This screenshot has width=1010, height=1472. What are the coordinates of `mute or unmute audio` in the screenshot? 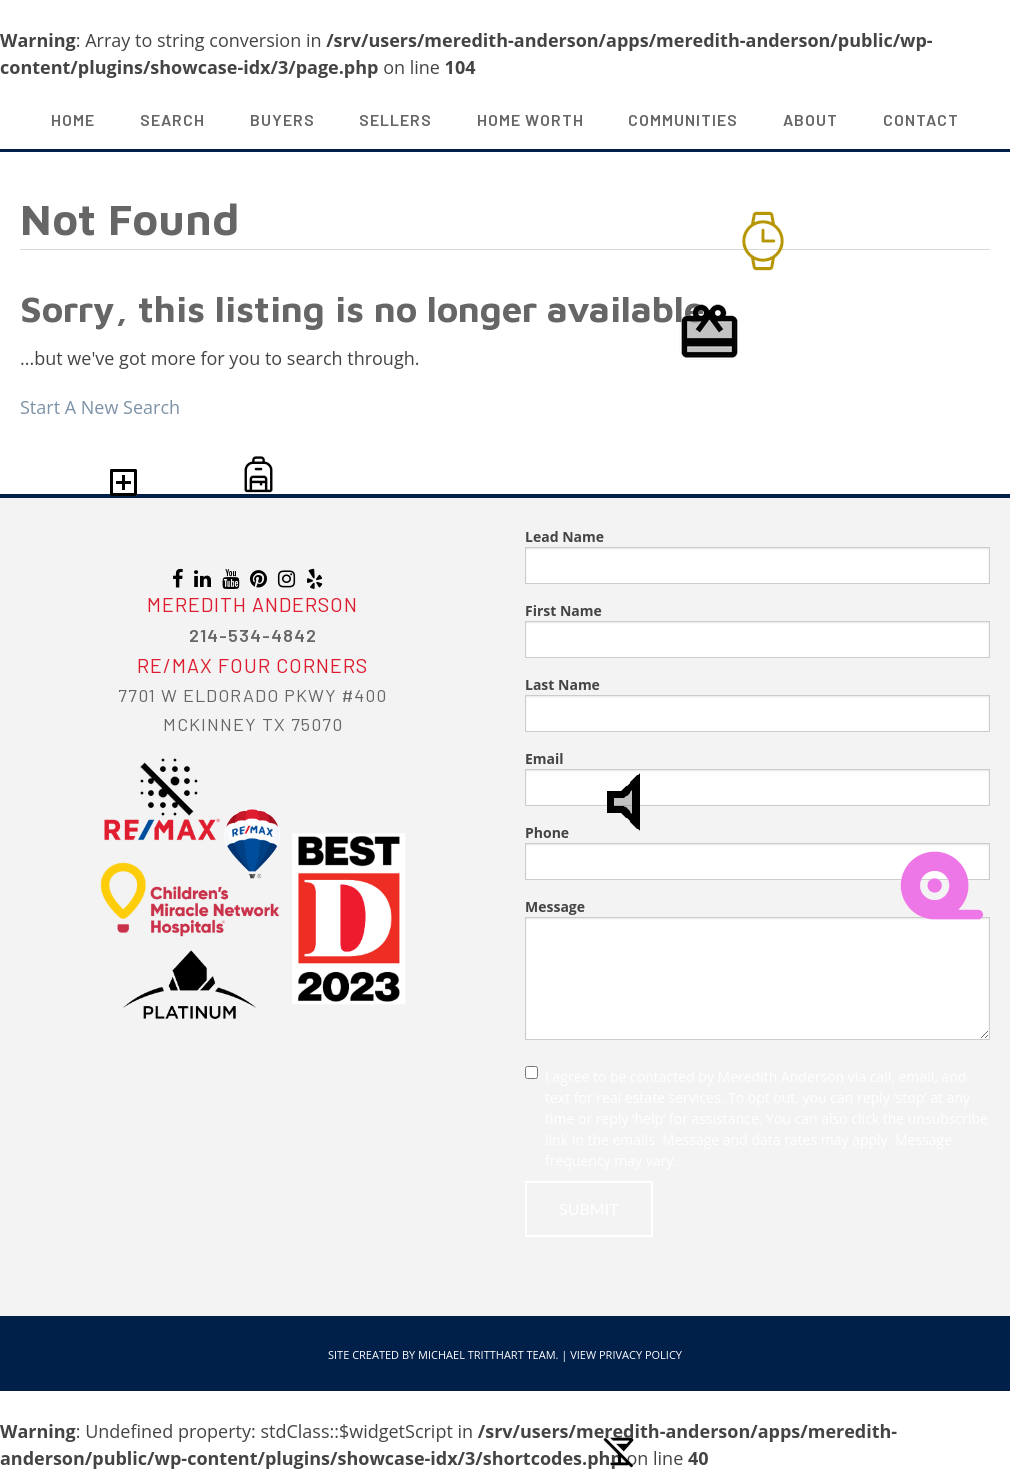 It's located at (625, 802).